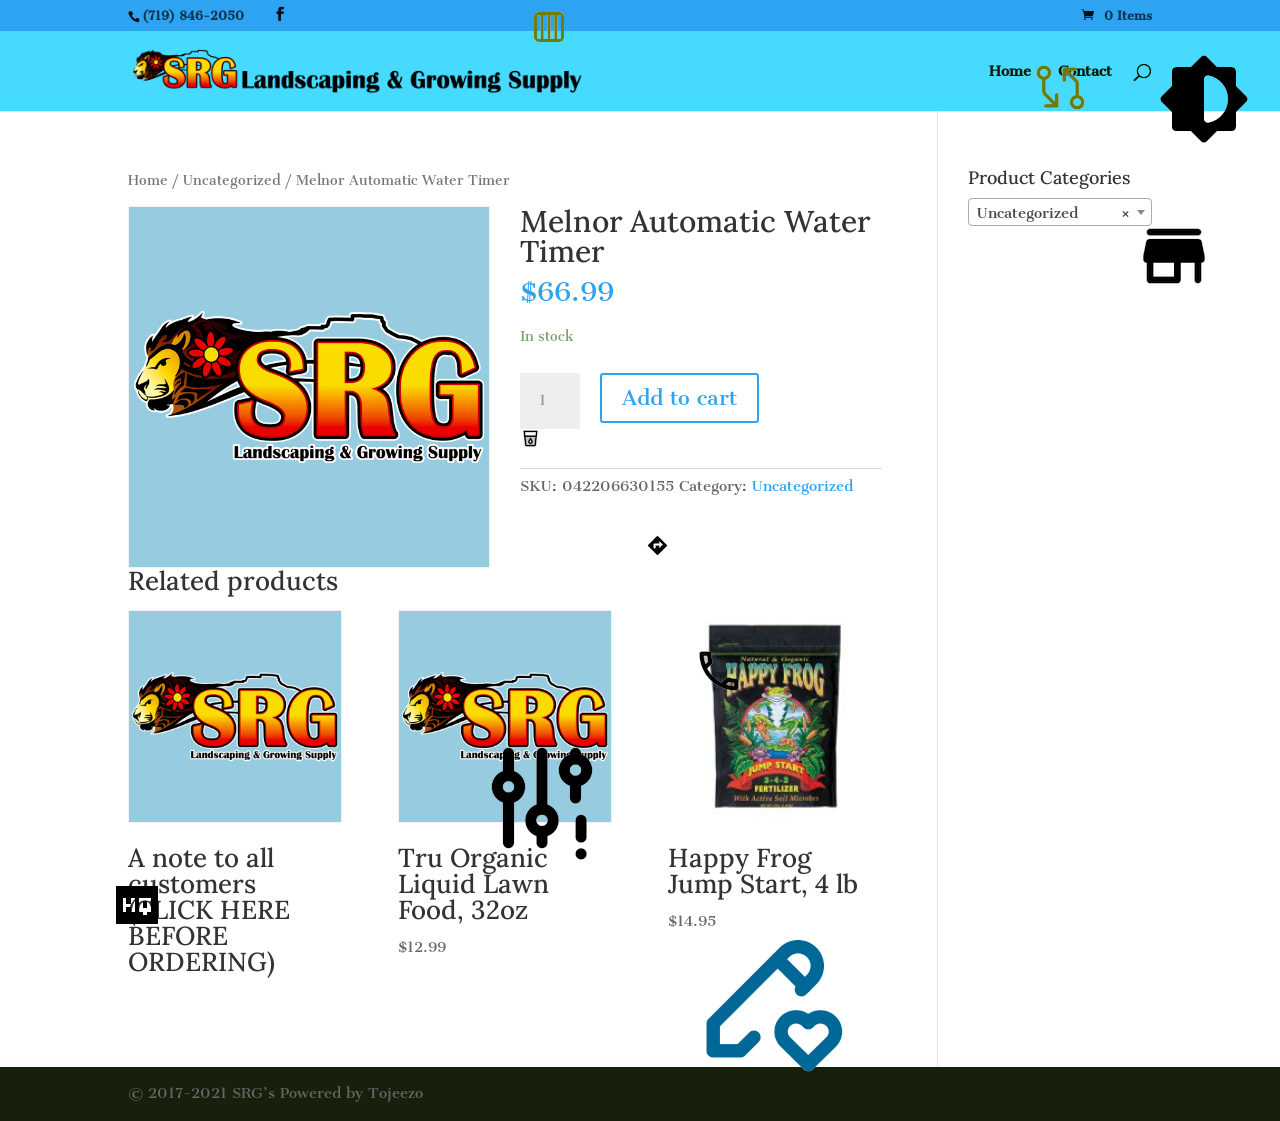 This screenshot has width=1280, height=1121. I want to click on switch to high quality playback, so click(137, 905).